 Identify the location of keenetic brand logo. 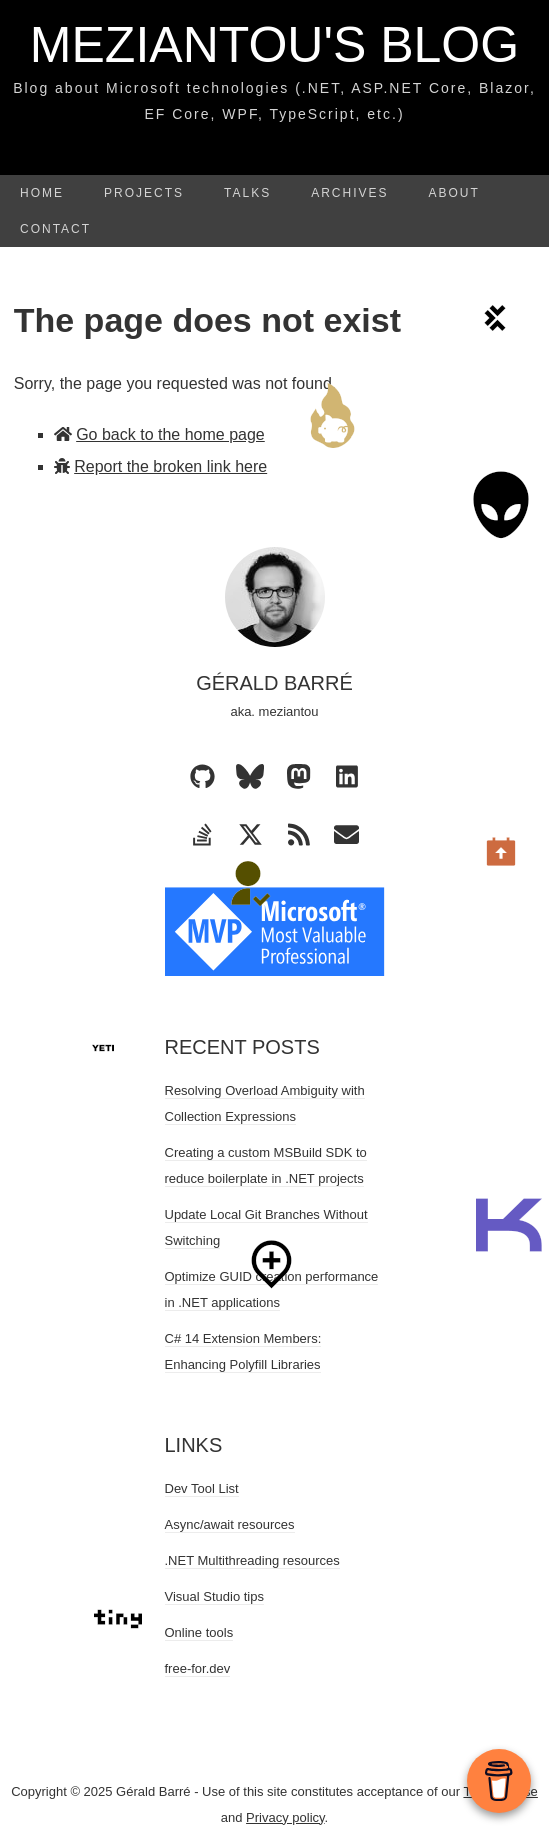
(509, 1225).